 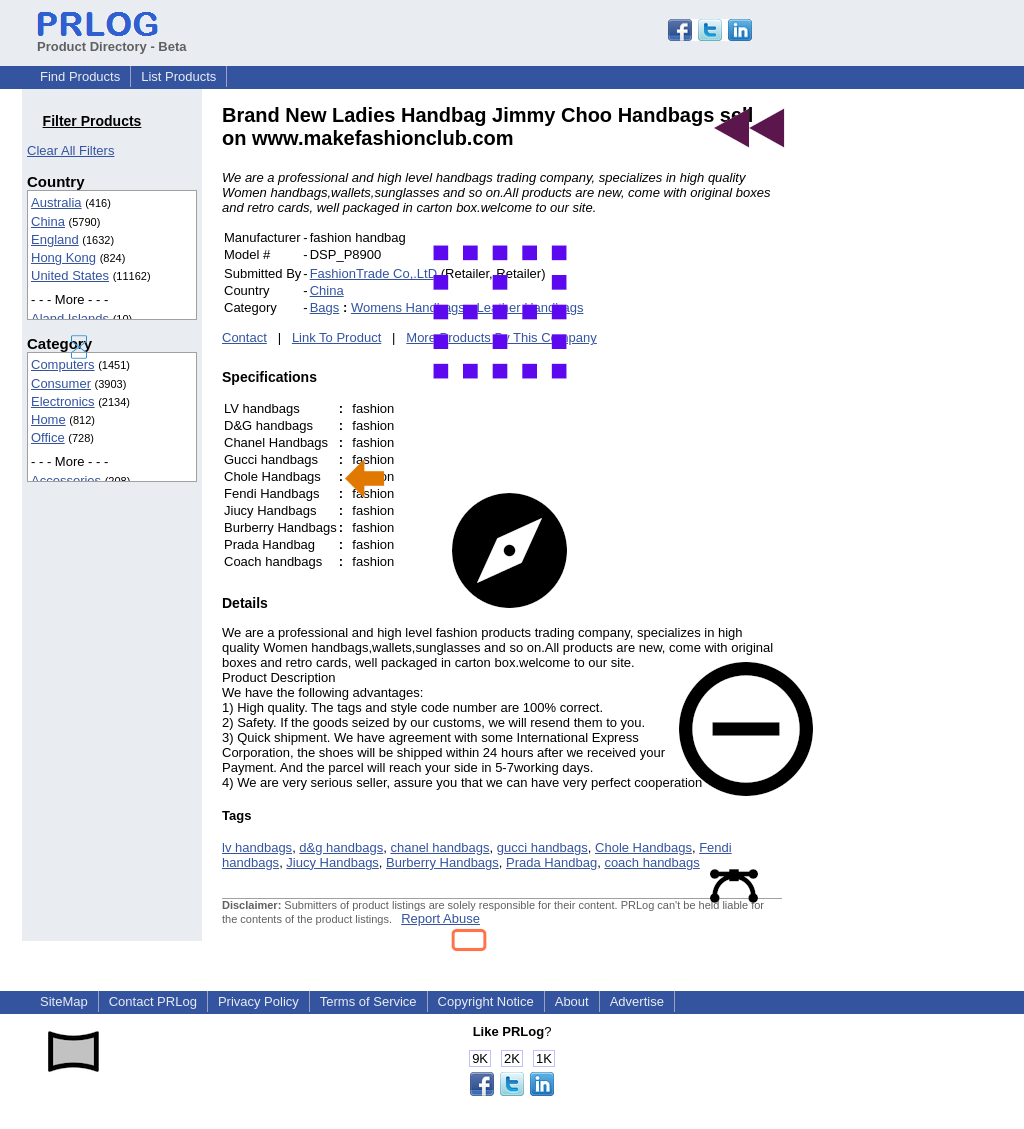 What do you see at coordinates (79, 347) in the screenshot?
I see `indicates loading or processing in progress` at bounding box center [79, 347].